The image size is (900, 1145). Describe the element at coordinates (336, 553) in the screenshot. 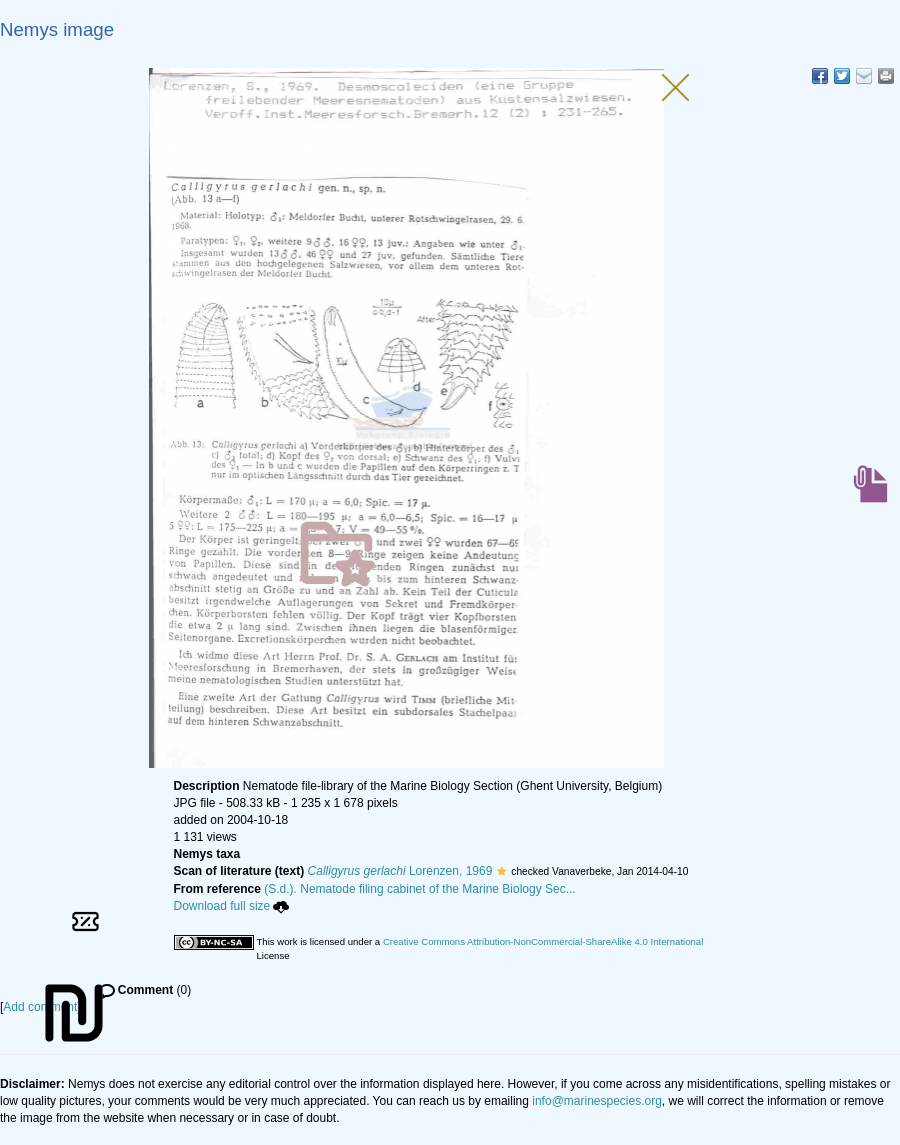

I see `access your favorite or starred folders` at that location.